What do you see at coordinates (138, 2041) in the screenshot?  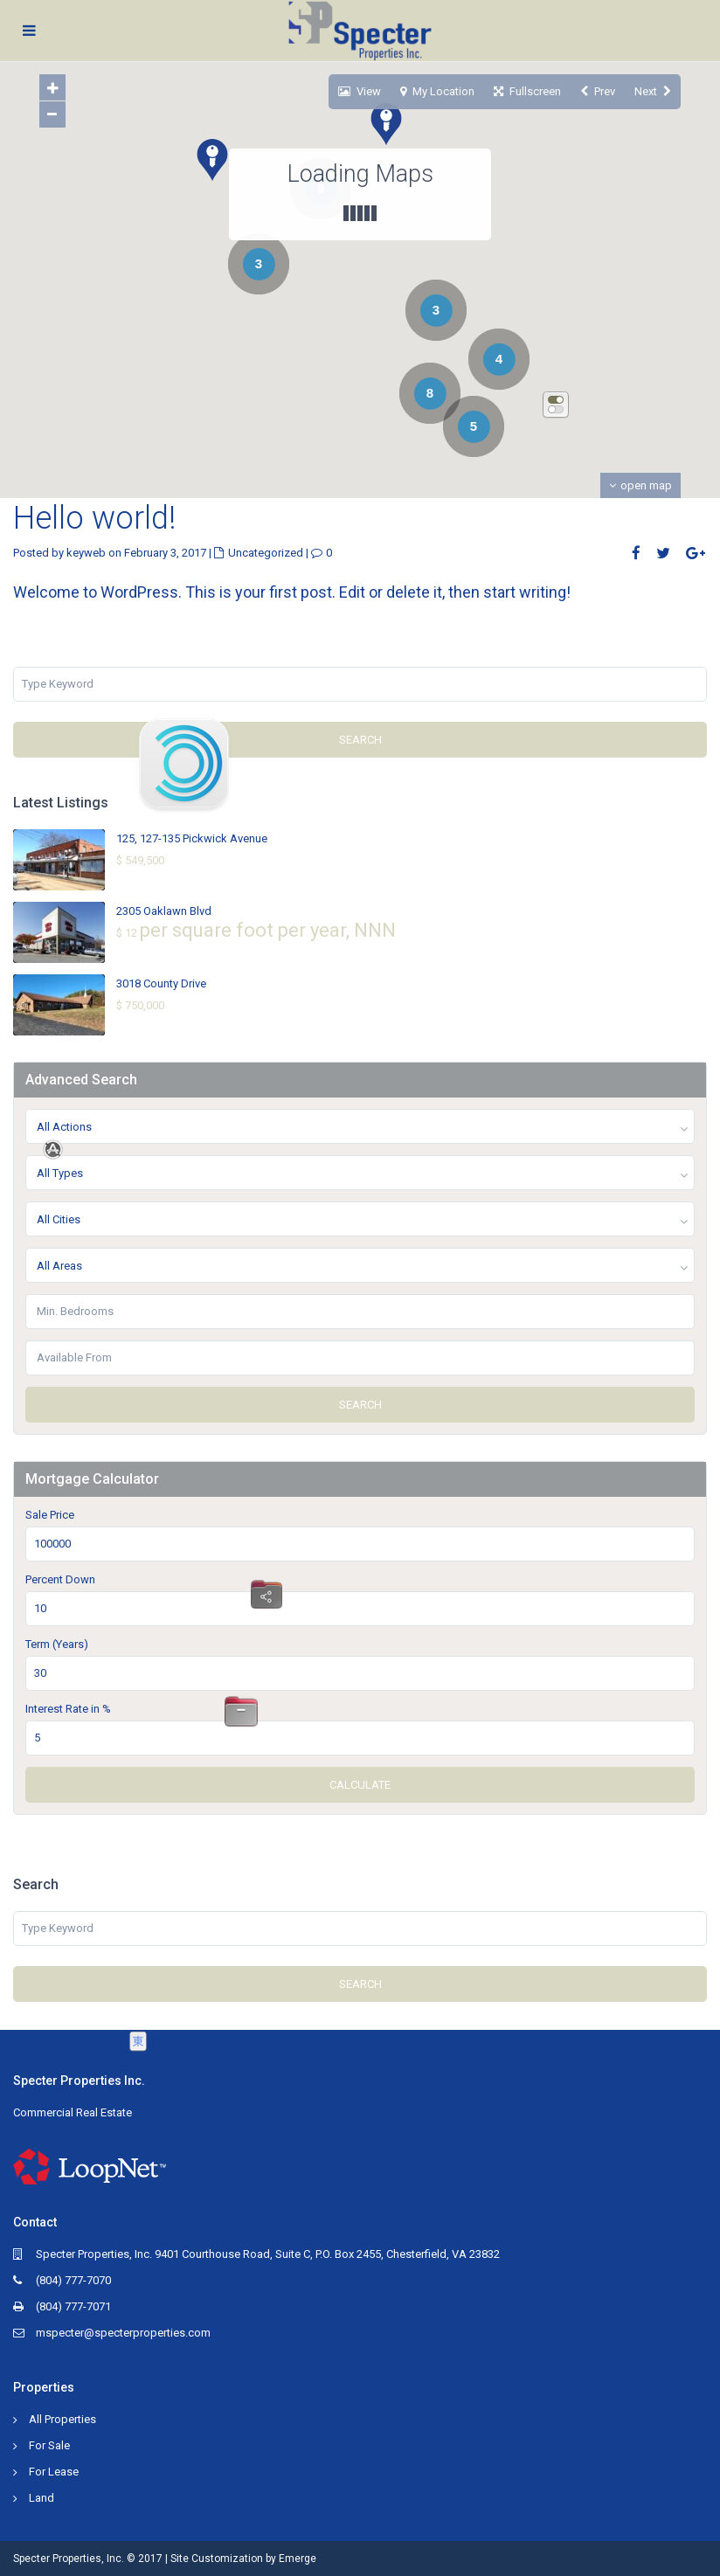 I see `launch the mahjongg tile matching game` at bounding box center [138, 2041].